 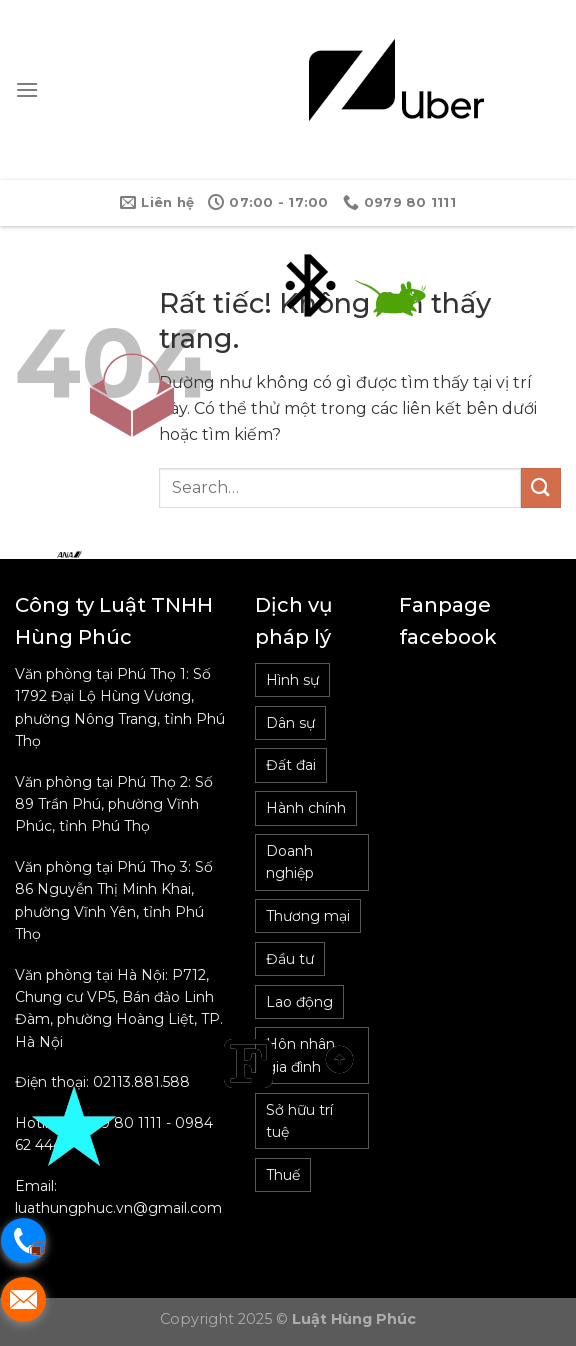 I want to click on ANA (All Nippon Airways) airline logo, so click(x=69, y=554).